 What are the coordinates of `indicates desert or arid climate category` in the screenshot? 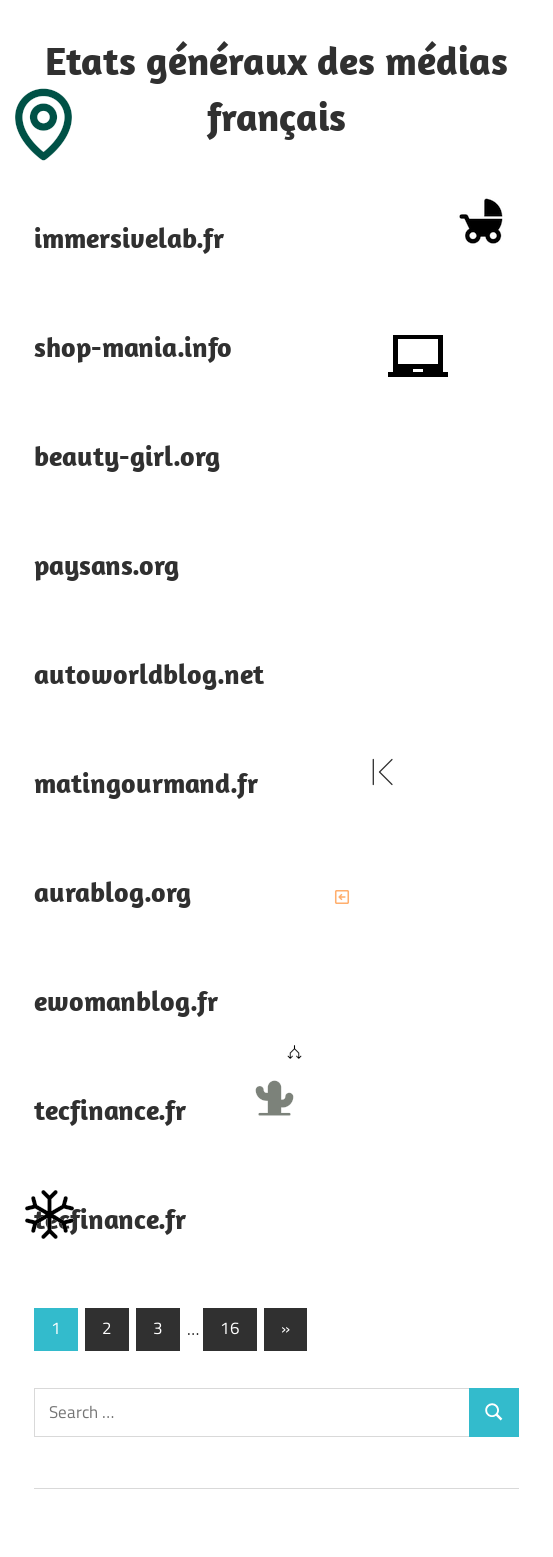 It's located at (274, 1099).